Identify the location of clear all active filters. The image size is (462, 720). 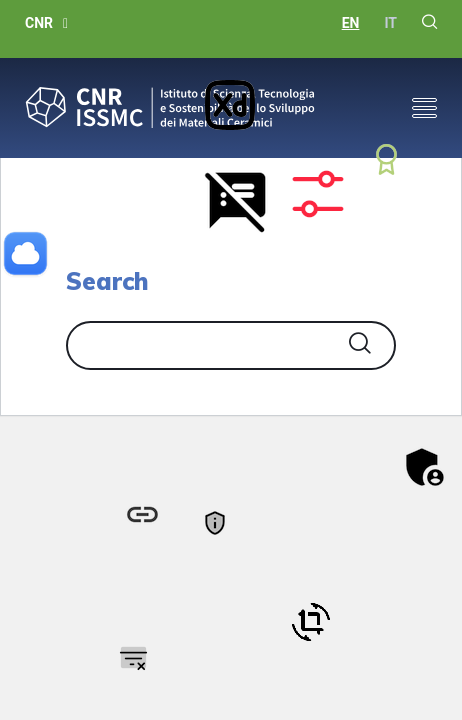
(133, 657).